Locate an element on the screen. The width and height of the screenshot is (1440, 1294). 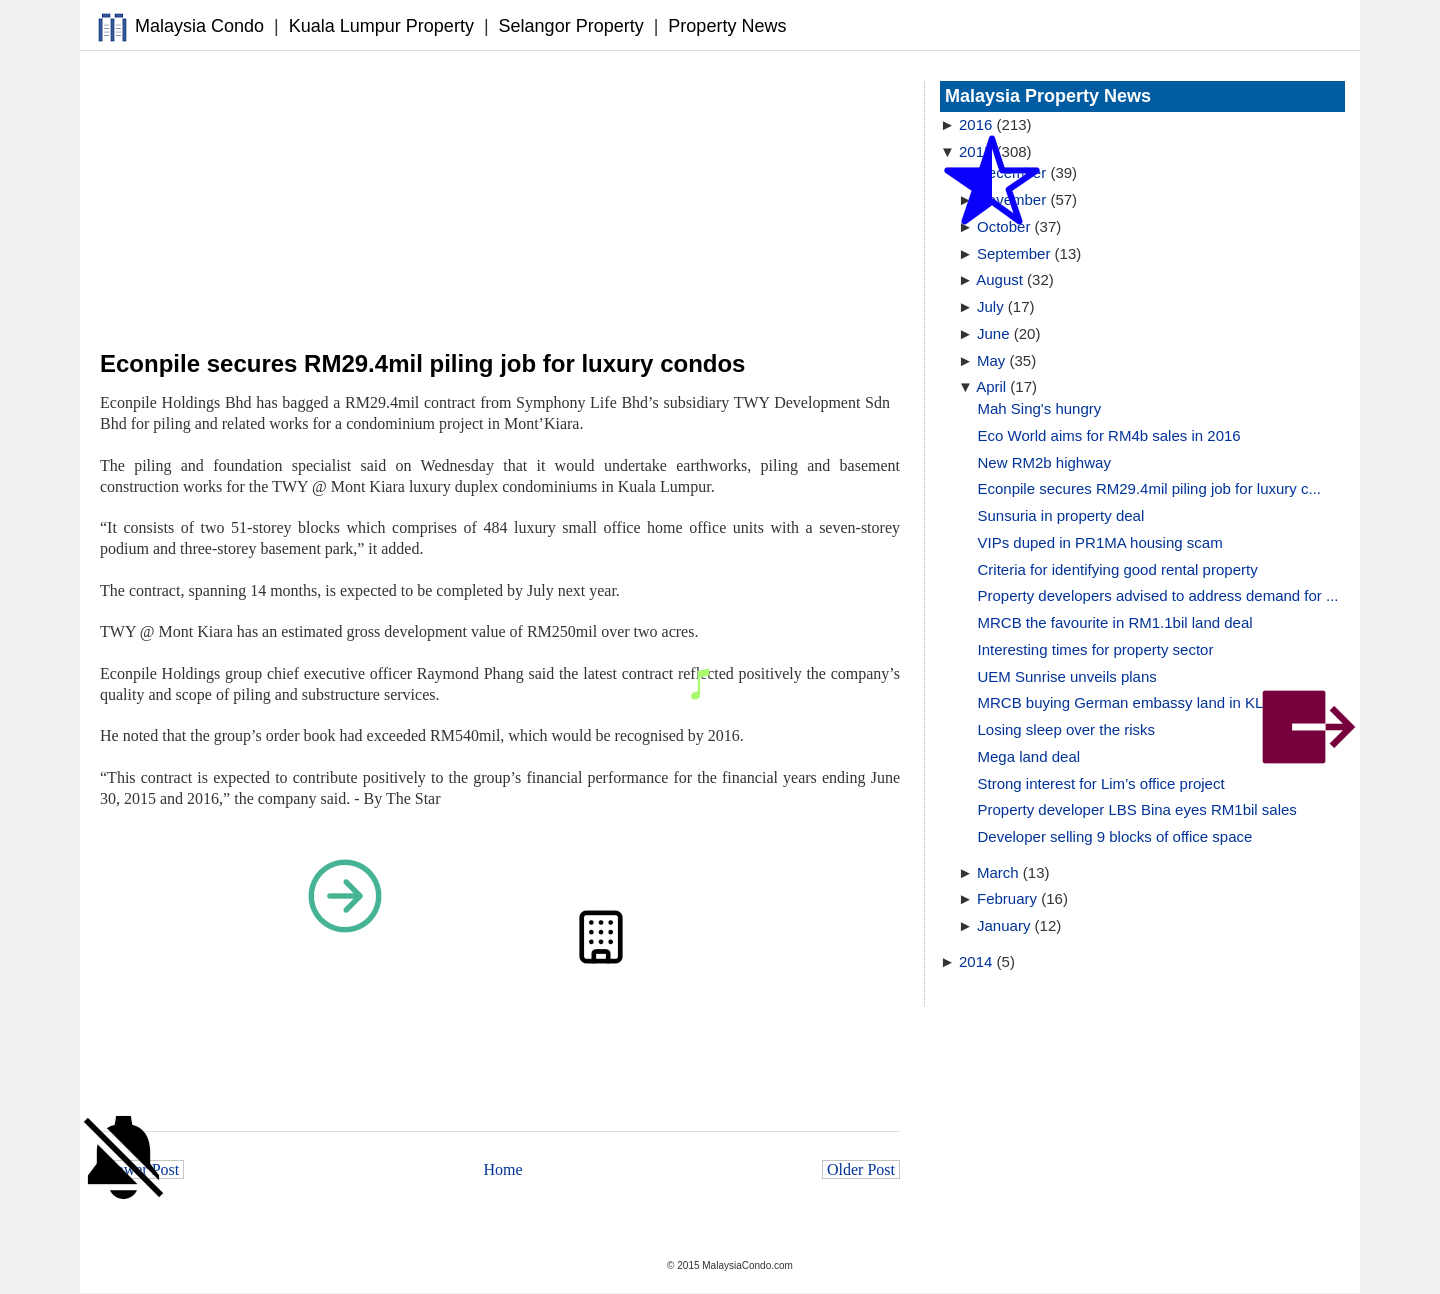
view office or business location is located at coordinates (601, 937).